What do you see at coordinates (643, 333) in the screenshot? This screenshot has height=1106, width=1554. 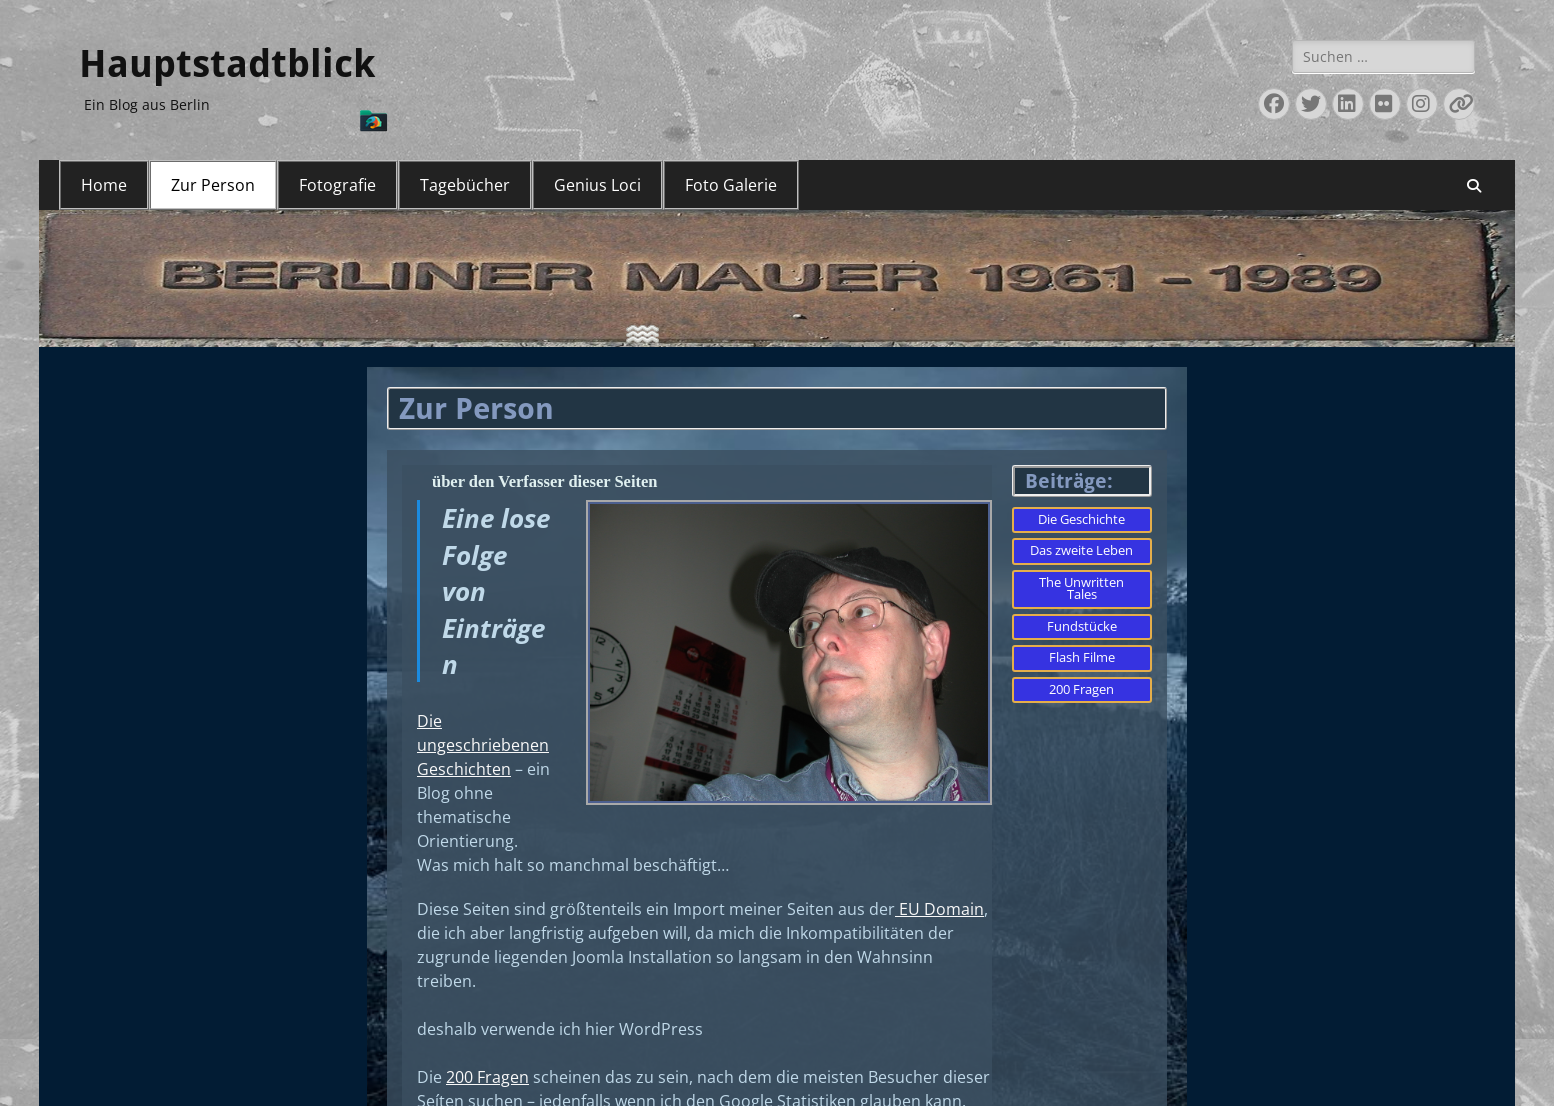 I see `indicates foggy weather conditions` at bounding box center [643, 333].